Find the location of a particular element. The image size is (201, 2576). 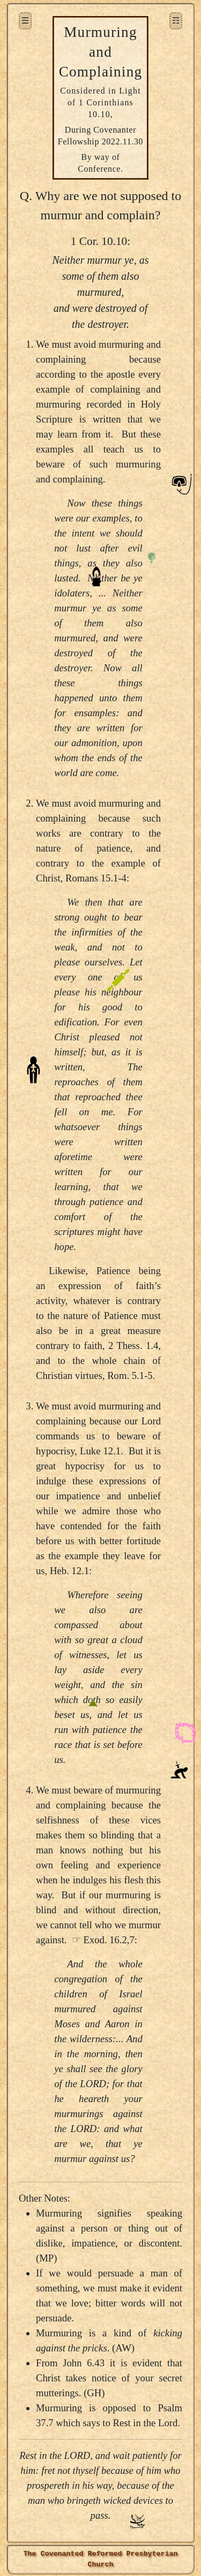

access meditation or mindfulness features is located at coordinates (33, 1070).